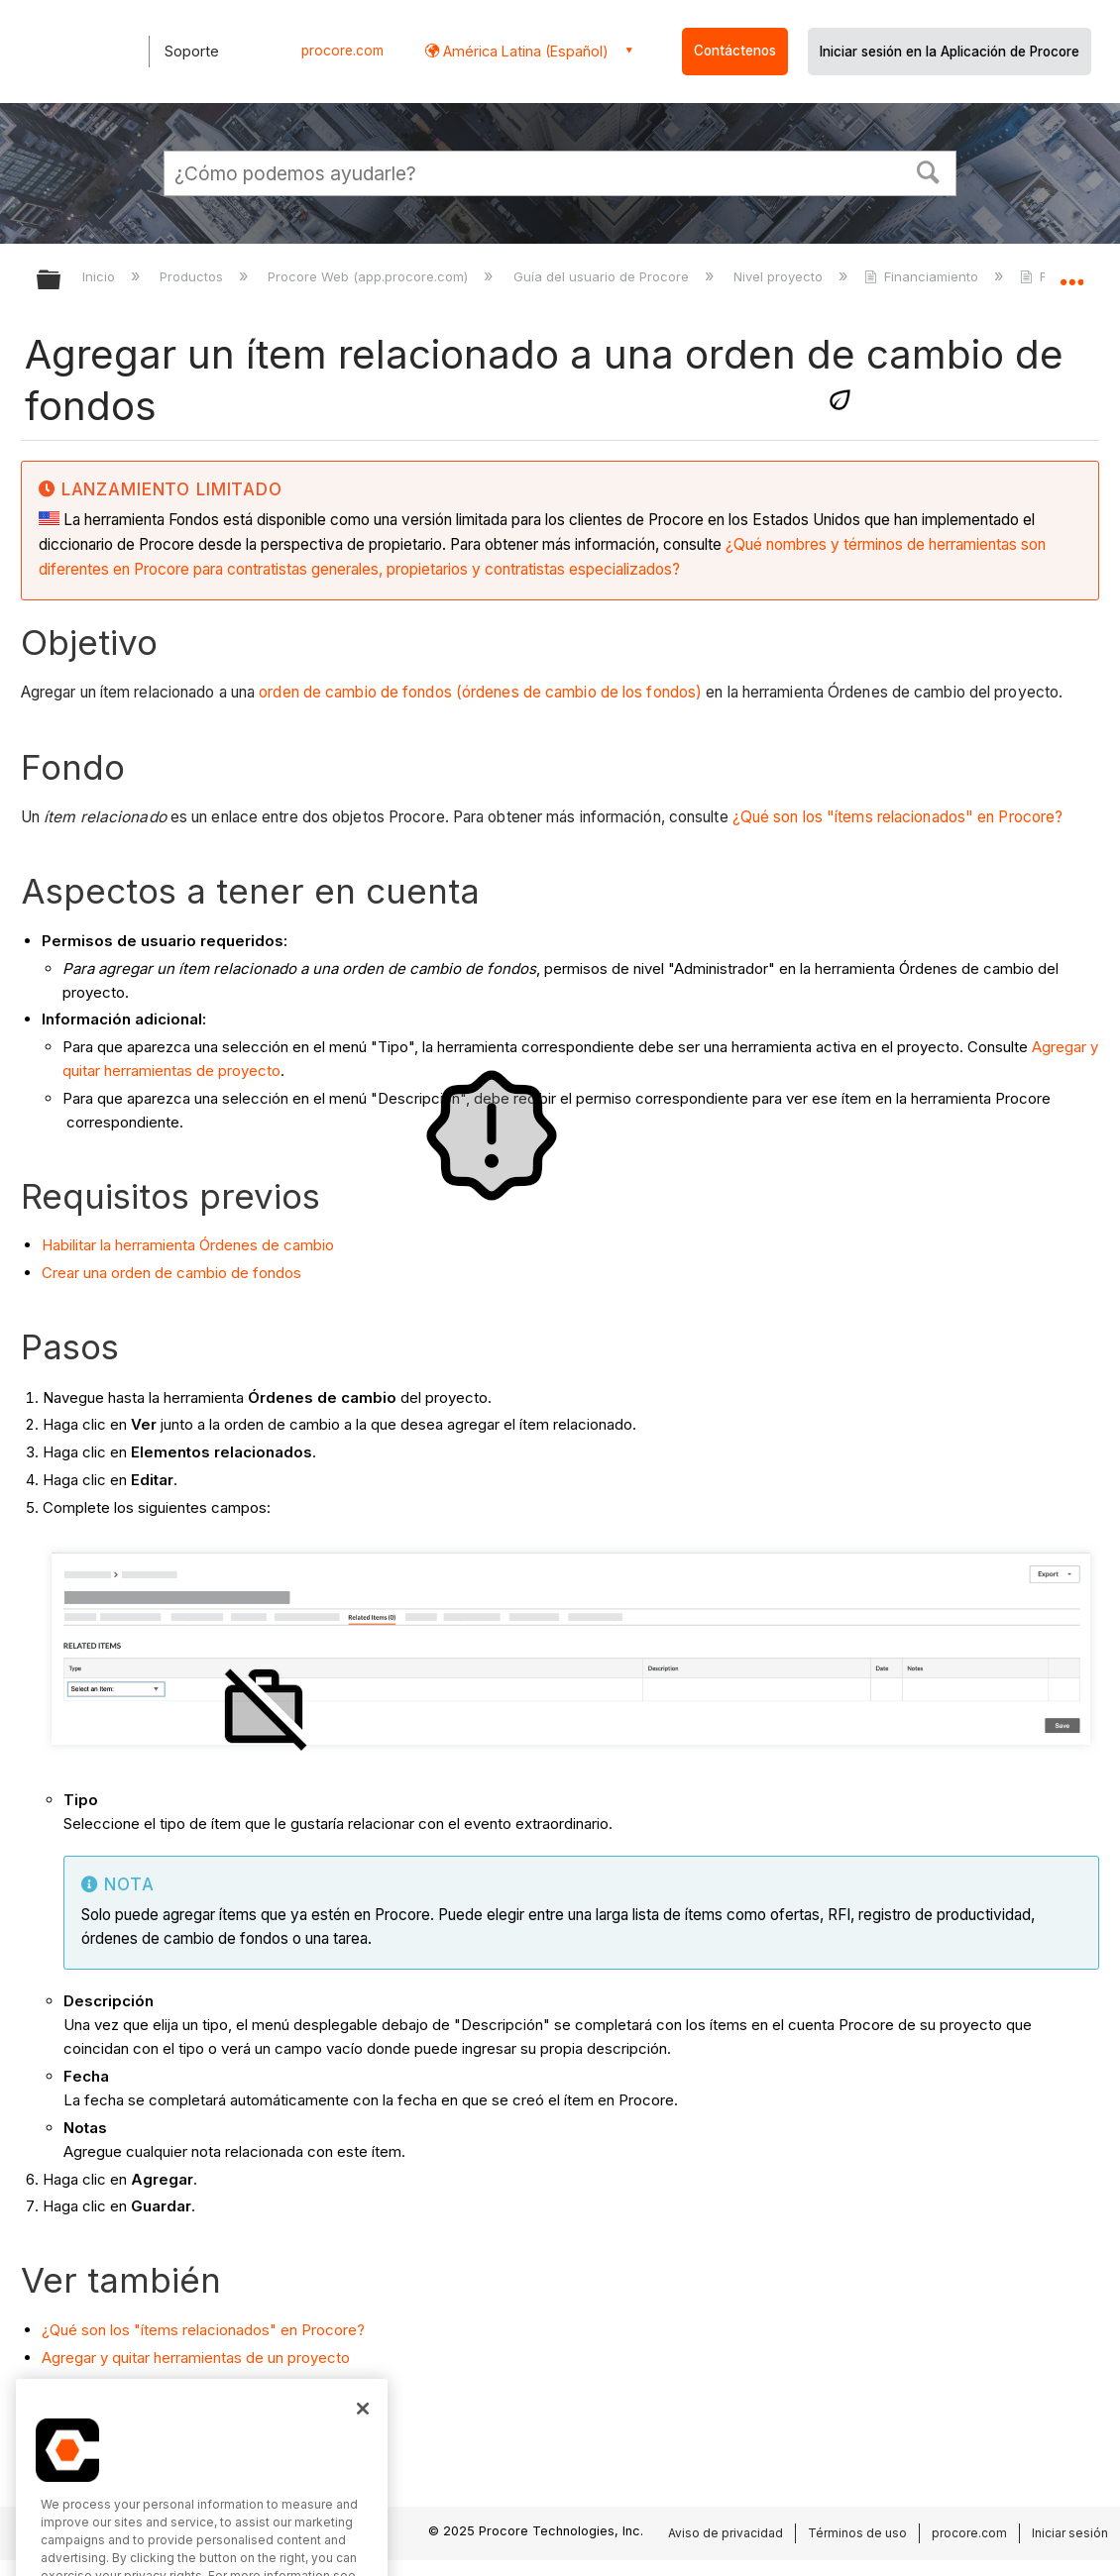 The image size is (1120, 2576). I want to click on enable eco-friendly or power-saving mode, so click(840, 399).